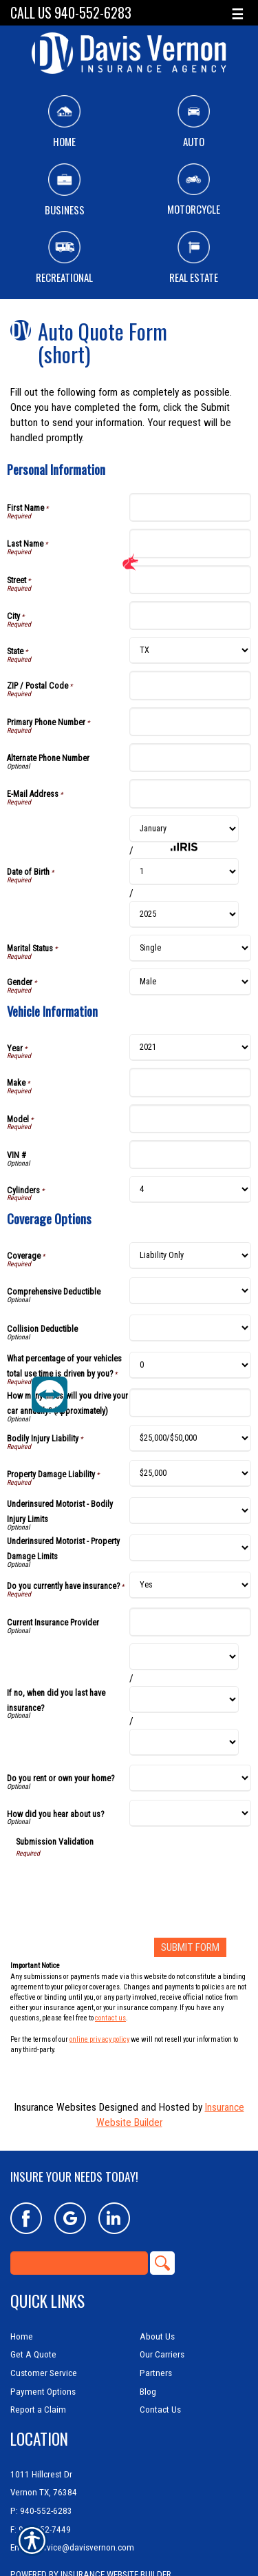 The width and height of the screenshot is (258, 2576). What do you see at coordinates (50, 1395) in the screenshot?
I see `launch teamviewer remote desktop application` at bounding box center [50, 1395].